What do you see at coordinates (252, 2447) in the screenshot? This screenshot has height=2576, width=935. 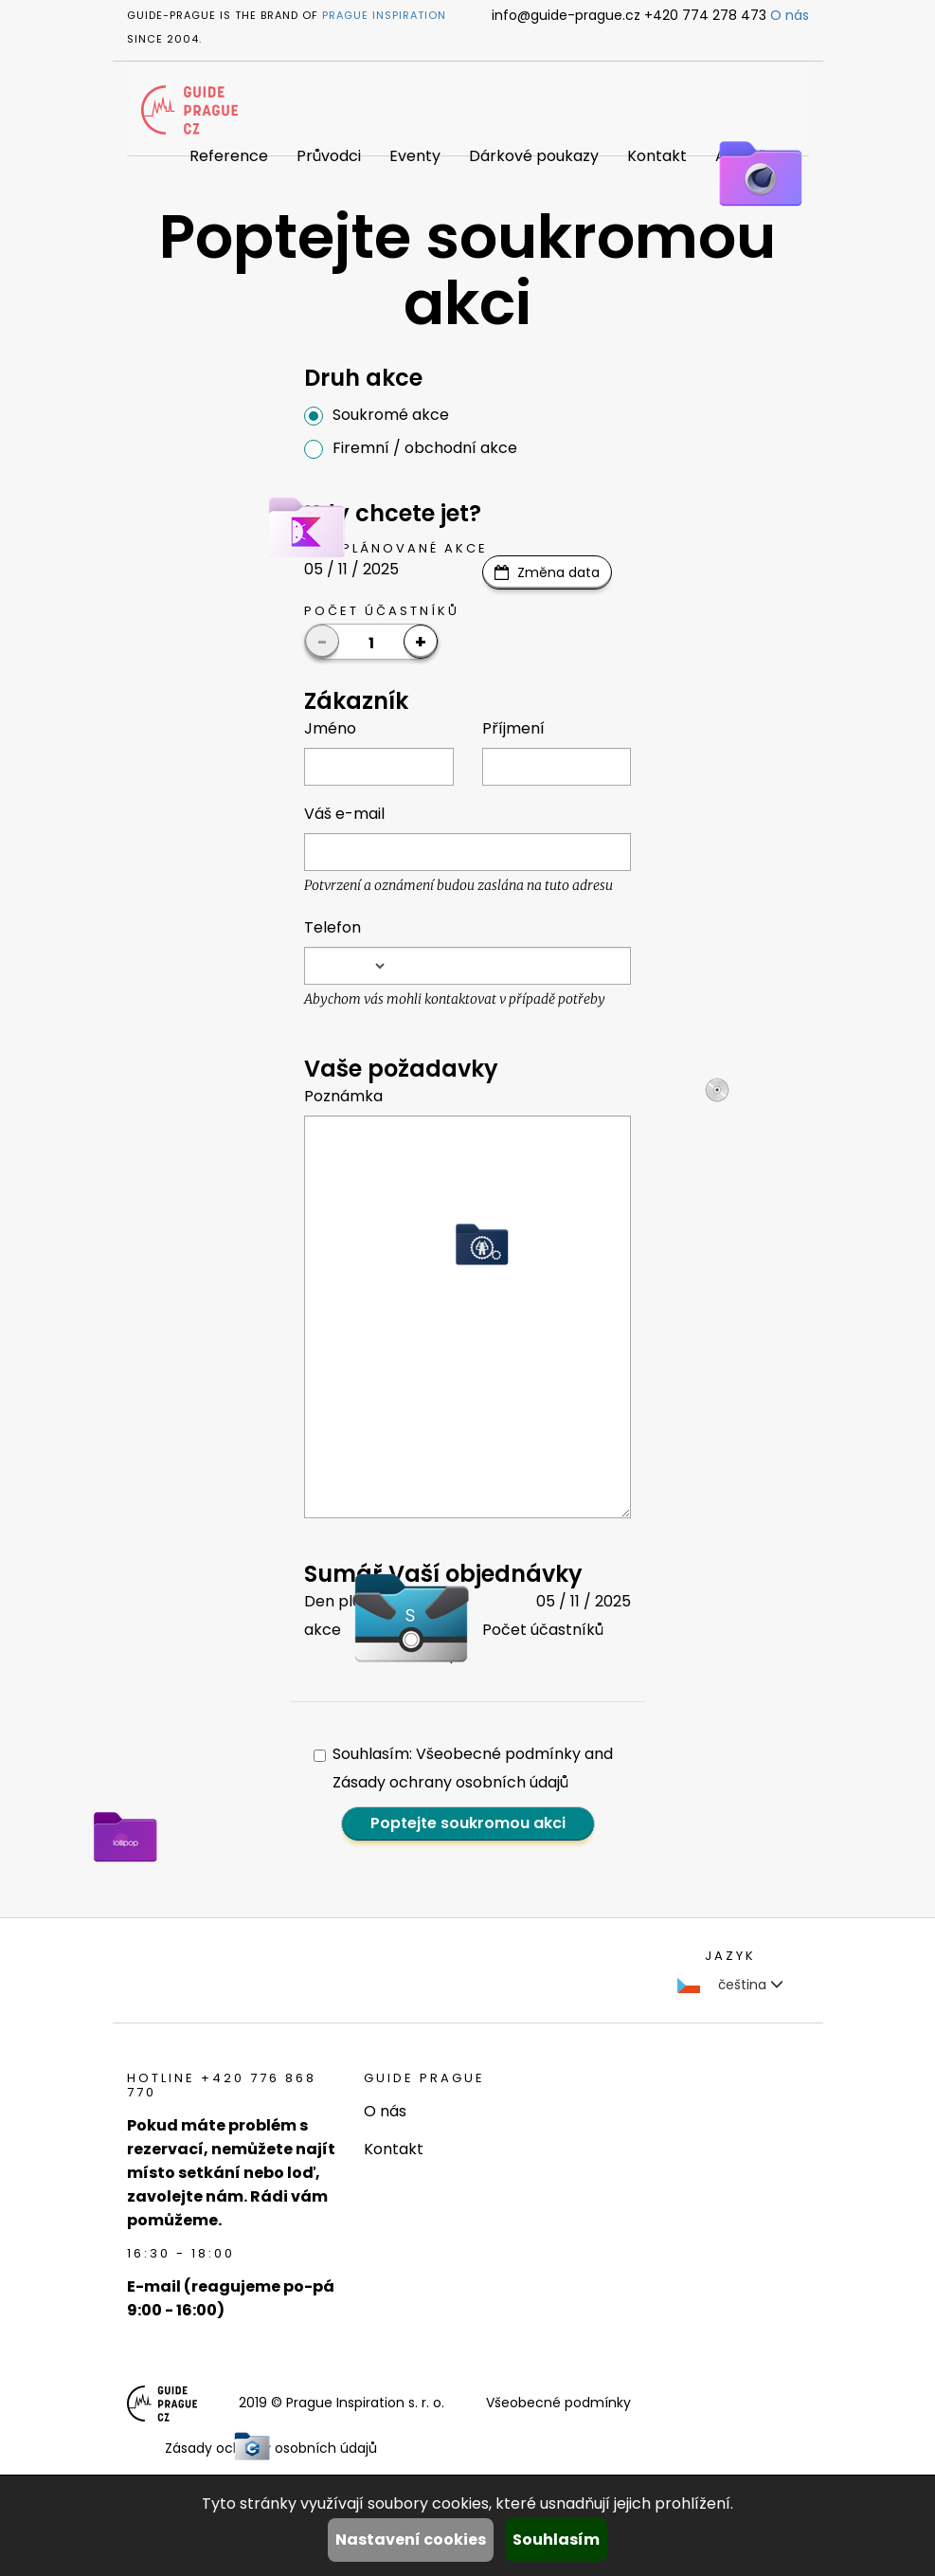 I see `open folder containing C++ project files` at bounding box center [252, 2447].